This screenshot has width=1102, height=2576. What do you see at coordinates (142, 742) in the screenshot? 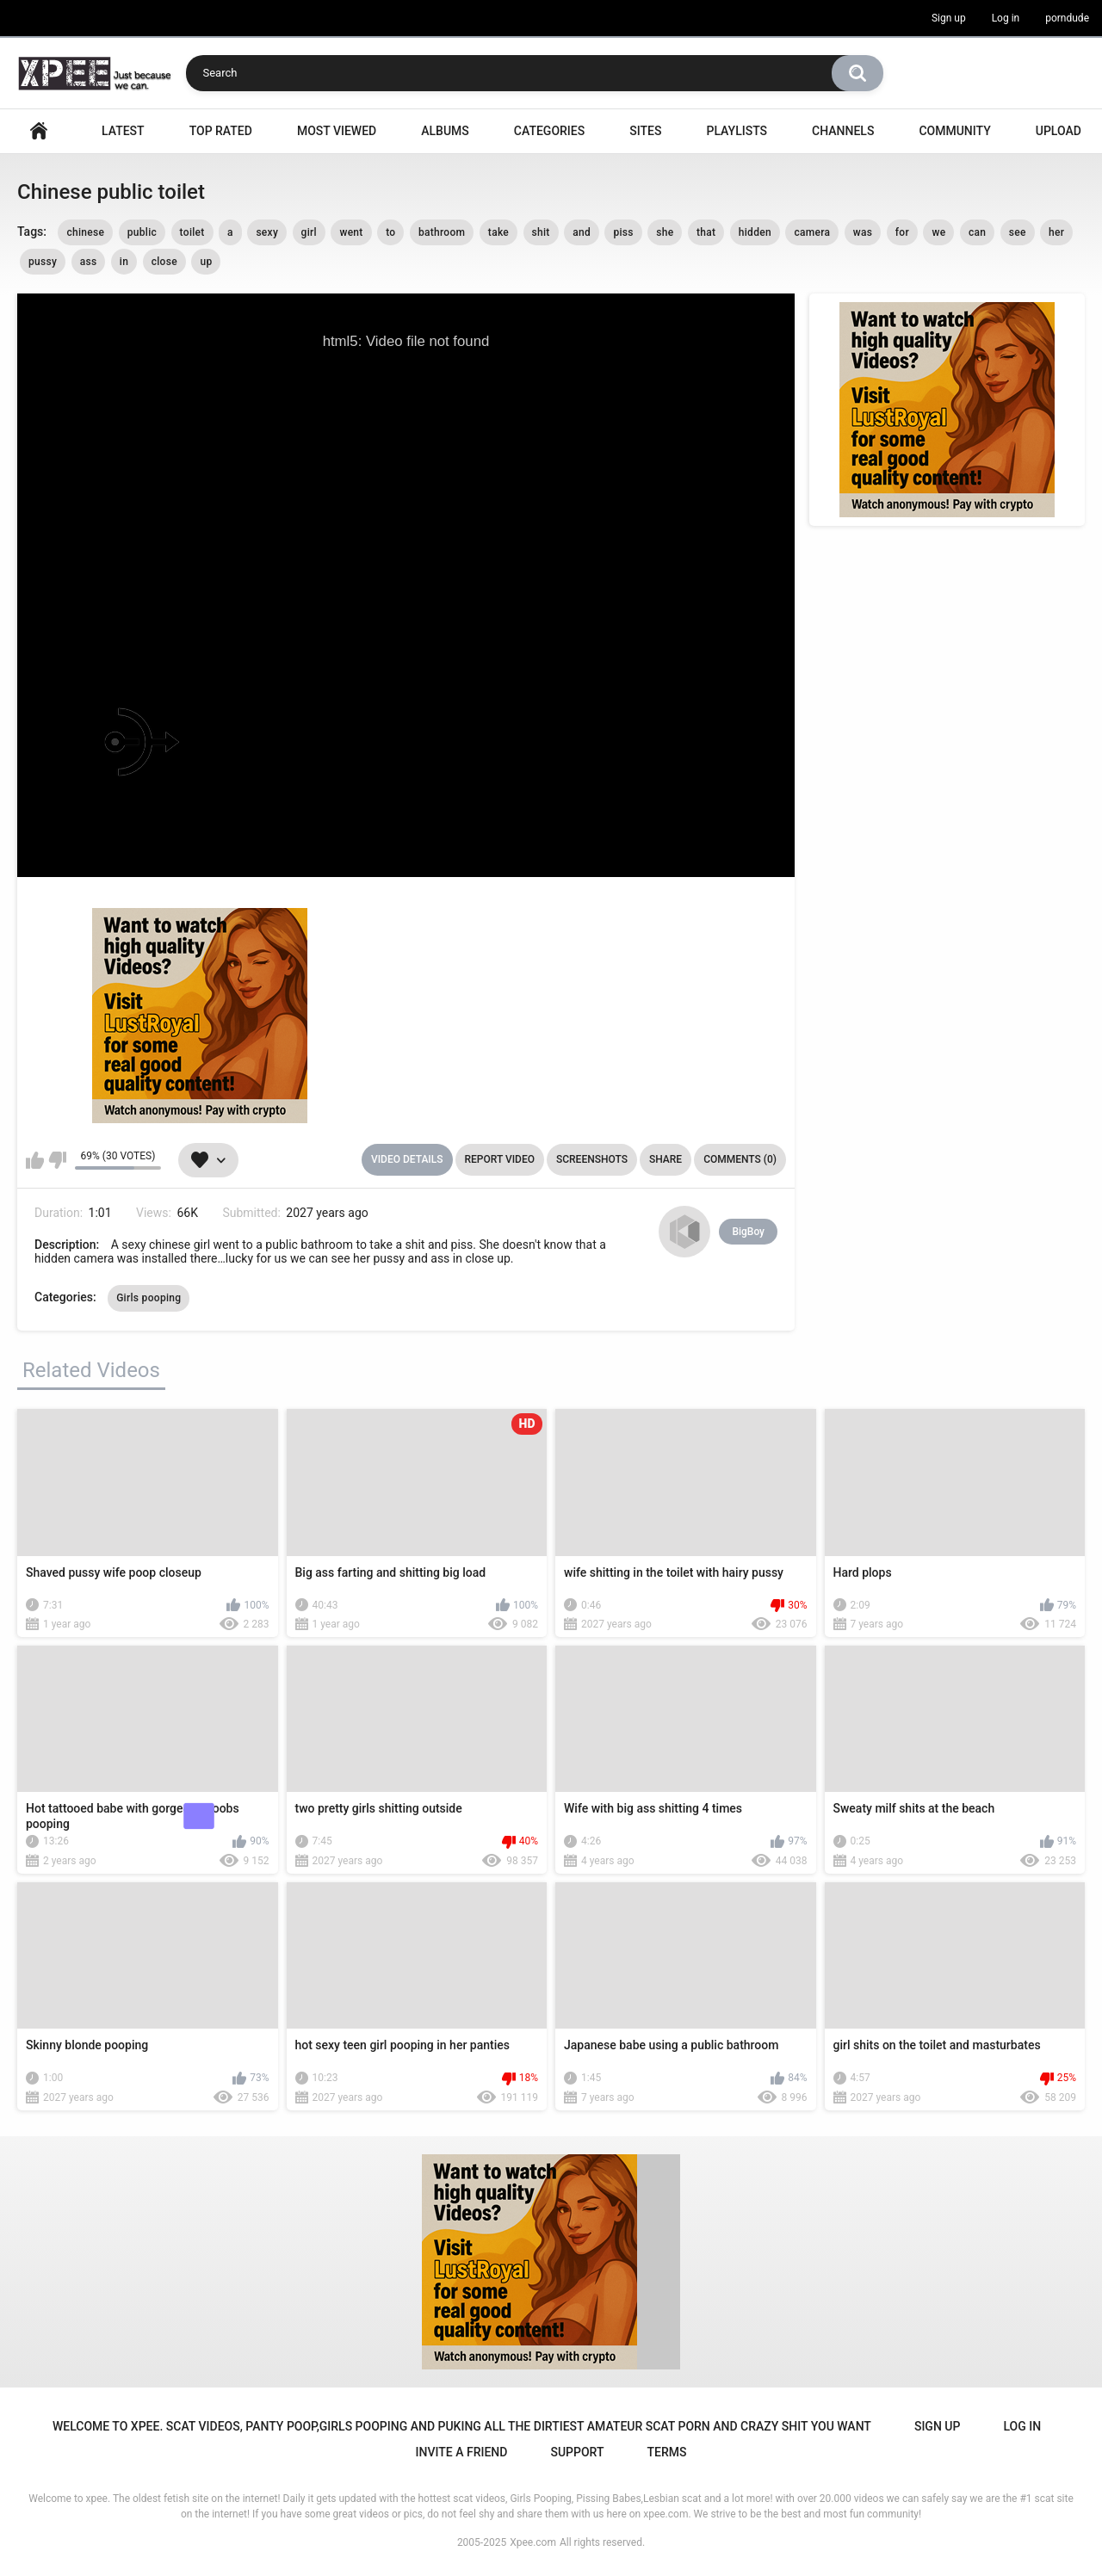
I see `network address translation settings` at bounding box center [142, 742].